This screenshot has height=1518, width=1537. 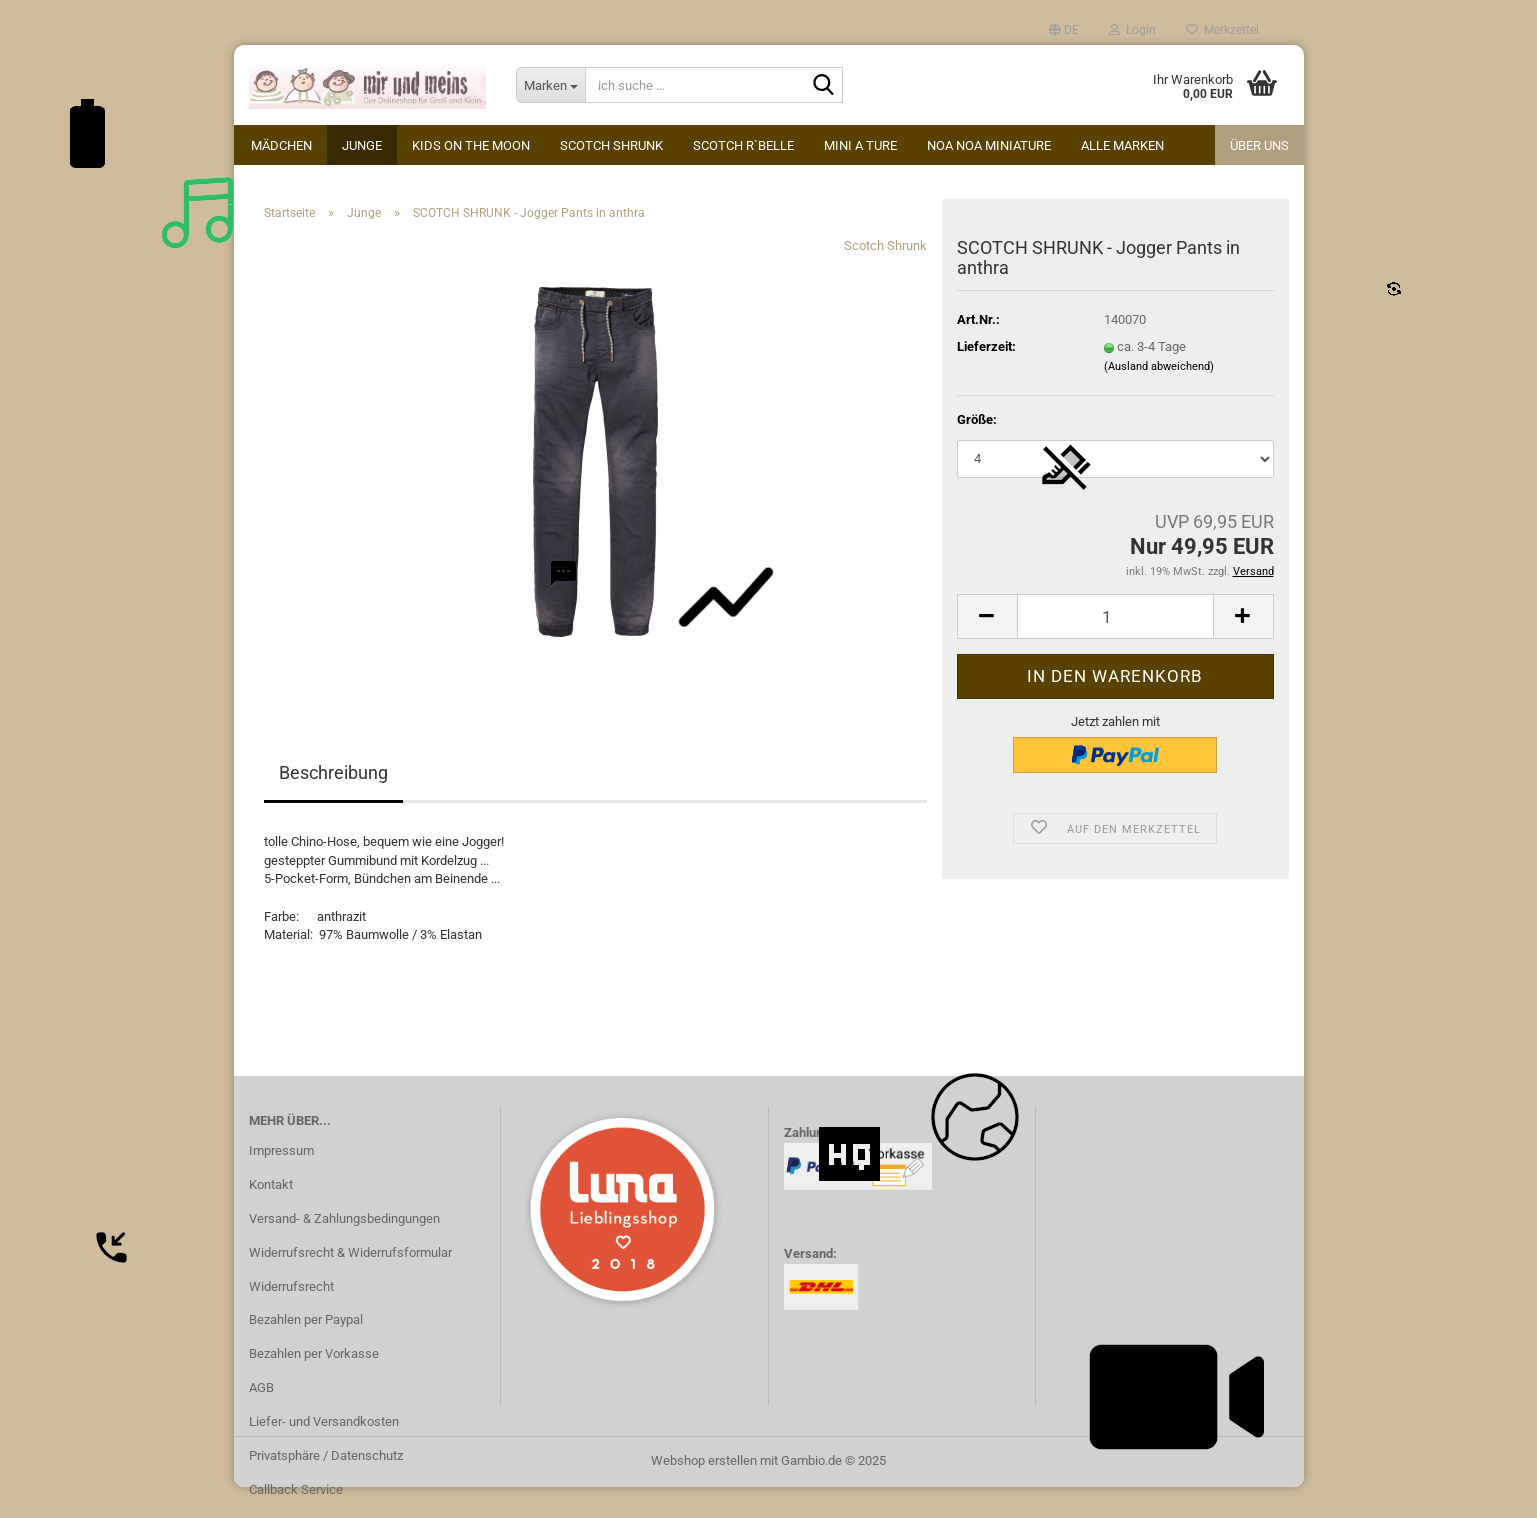 I want to click on switch between front and rear camera, so click(x=1394, y=289).